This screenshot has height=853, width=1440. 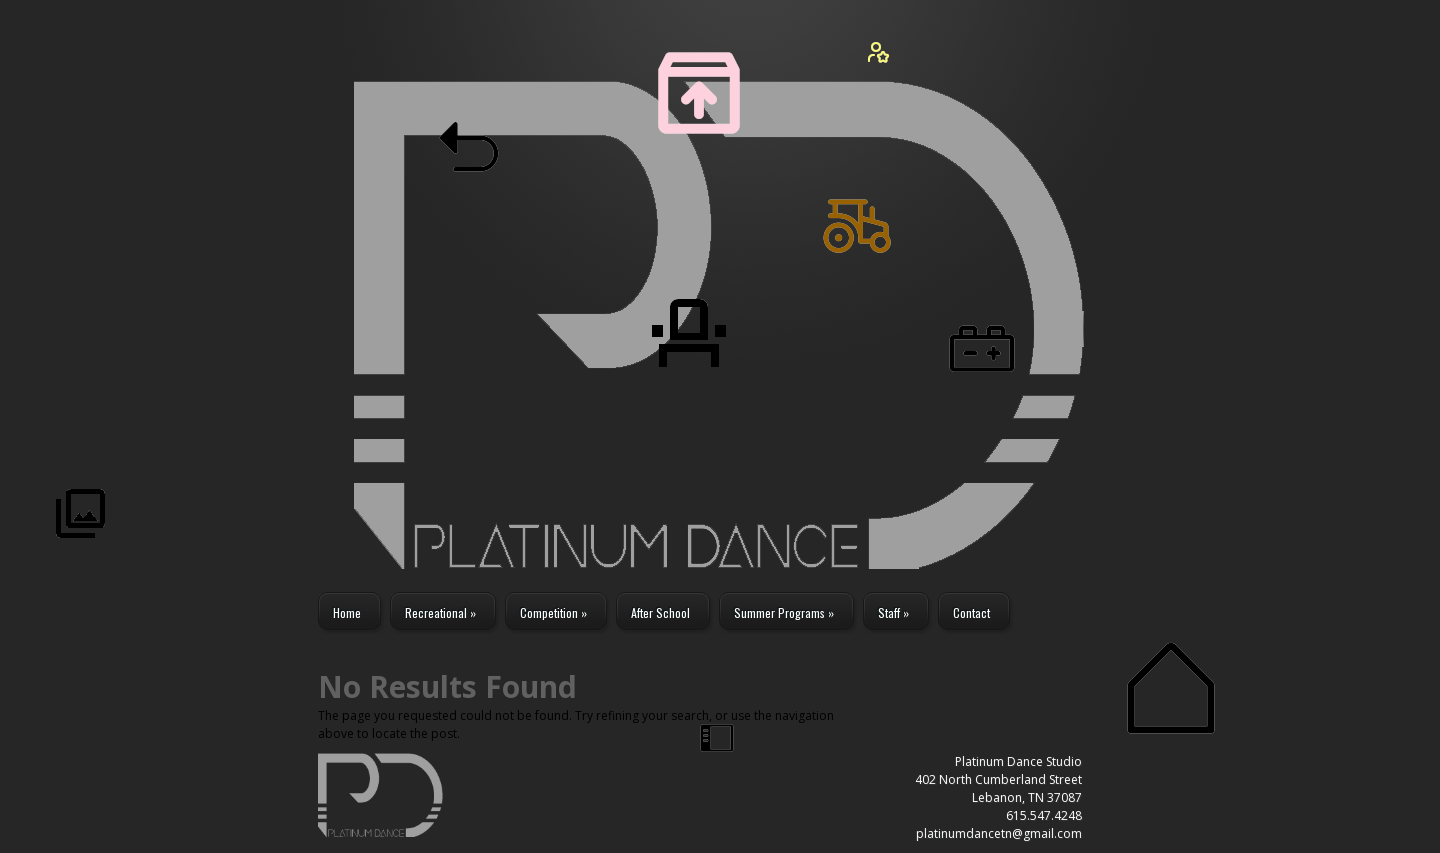 I want to click on toggle the sidebar panel, so click(x=717, y=738).